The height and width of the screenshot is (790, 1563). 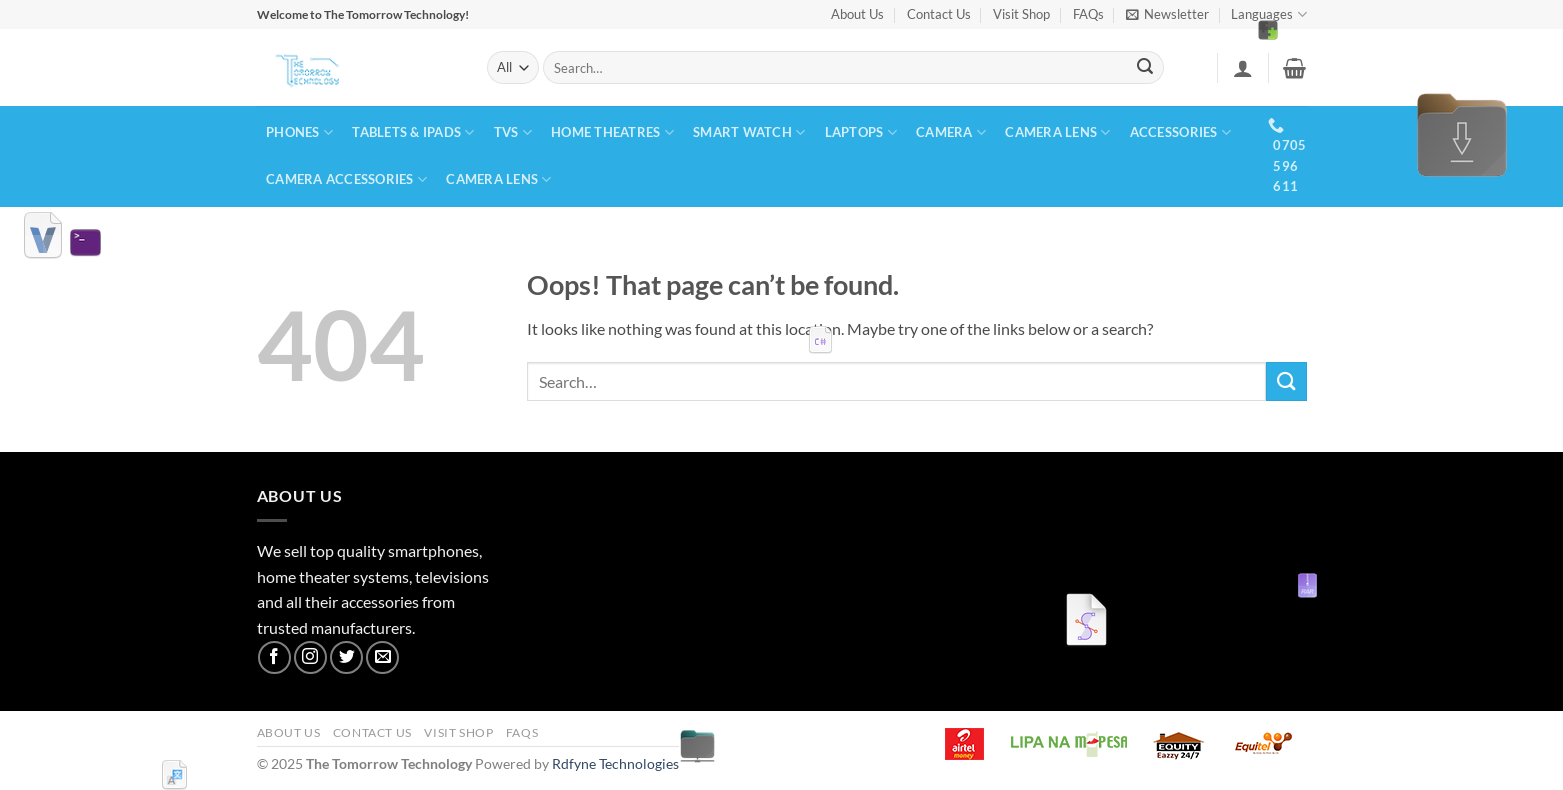 What do you see at coordinates (820, 339) in the screenshot?
I see `a C# source code file` at bounding box center [820, 339].